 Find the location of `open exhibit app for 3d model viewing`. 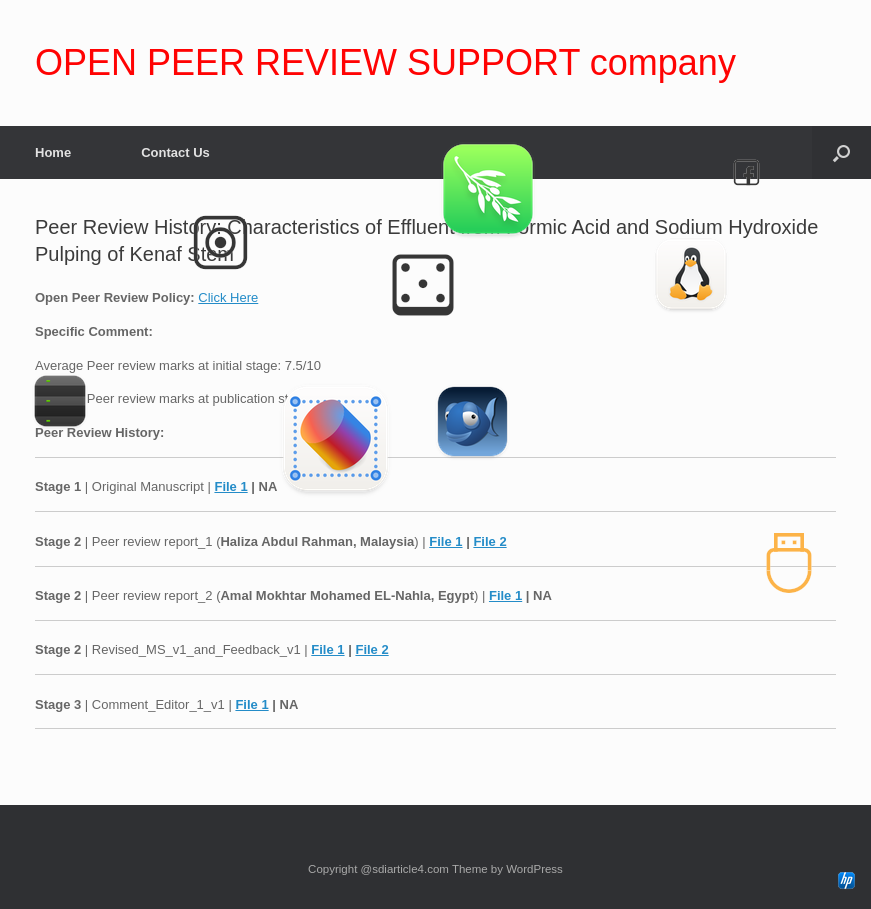

open exhibit app for 3d model viewing is located at coordinates (335, 438).